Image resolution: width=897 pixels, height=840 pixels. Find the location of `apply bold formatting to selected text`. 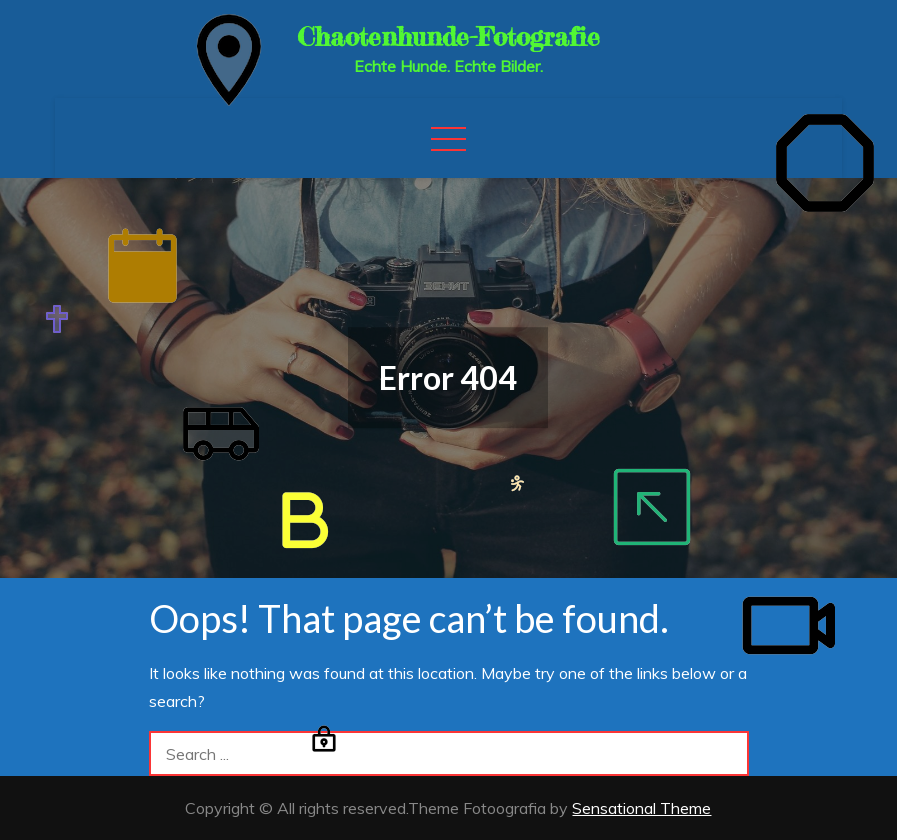

apply bold formatting to selected text is located at coordinates (301, 521).